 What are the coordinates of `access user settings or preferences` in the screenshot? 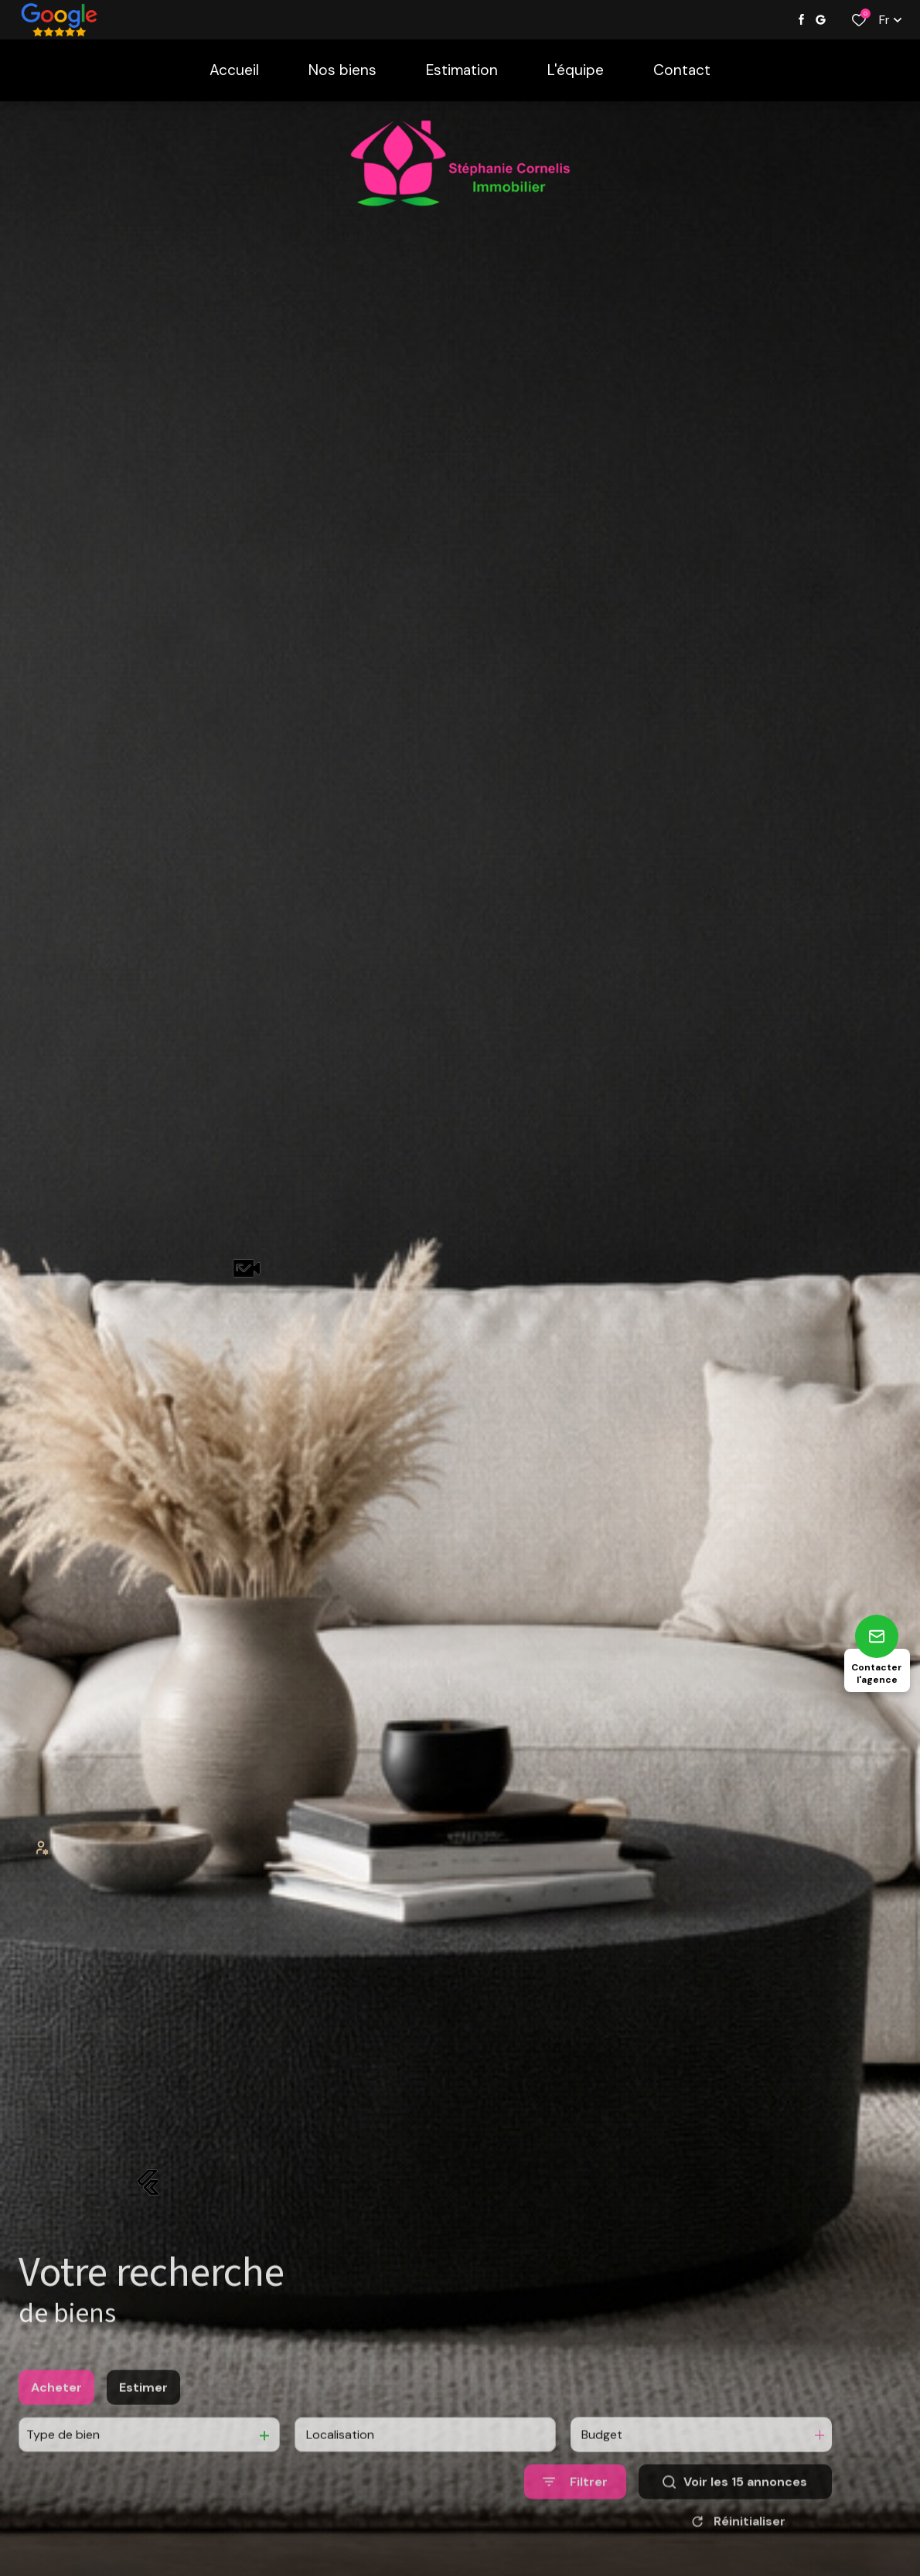 It's located at (41, 1848).